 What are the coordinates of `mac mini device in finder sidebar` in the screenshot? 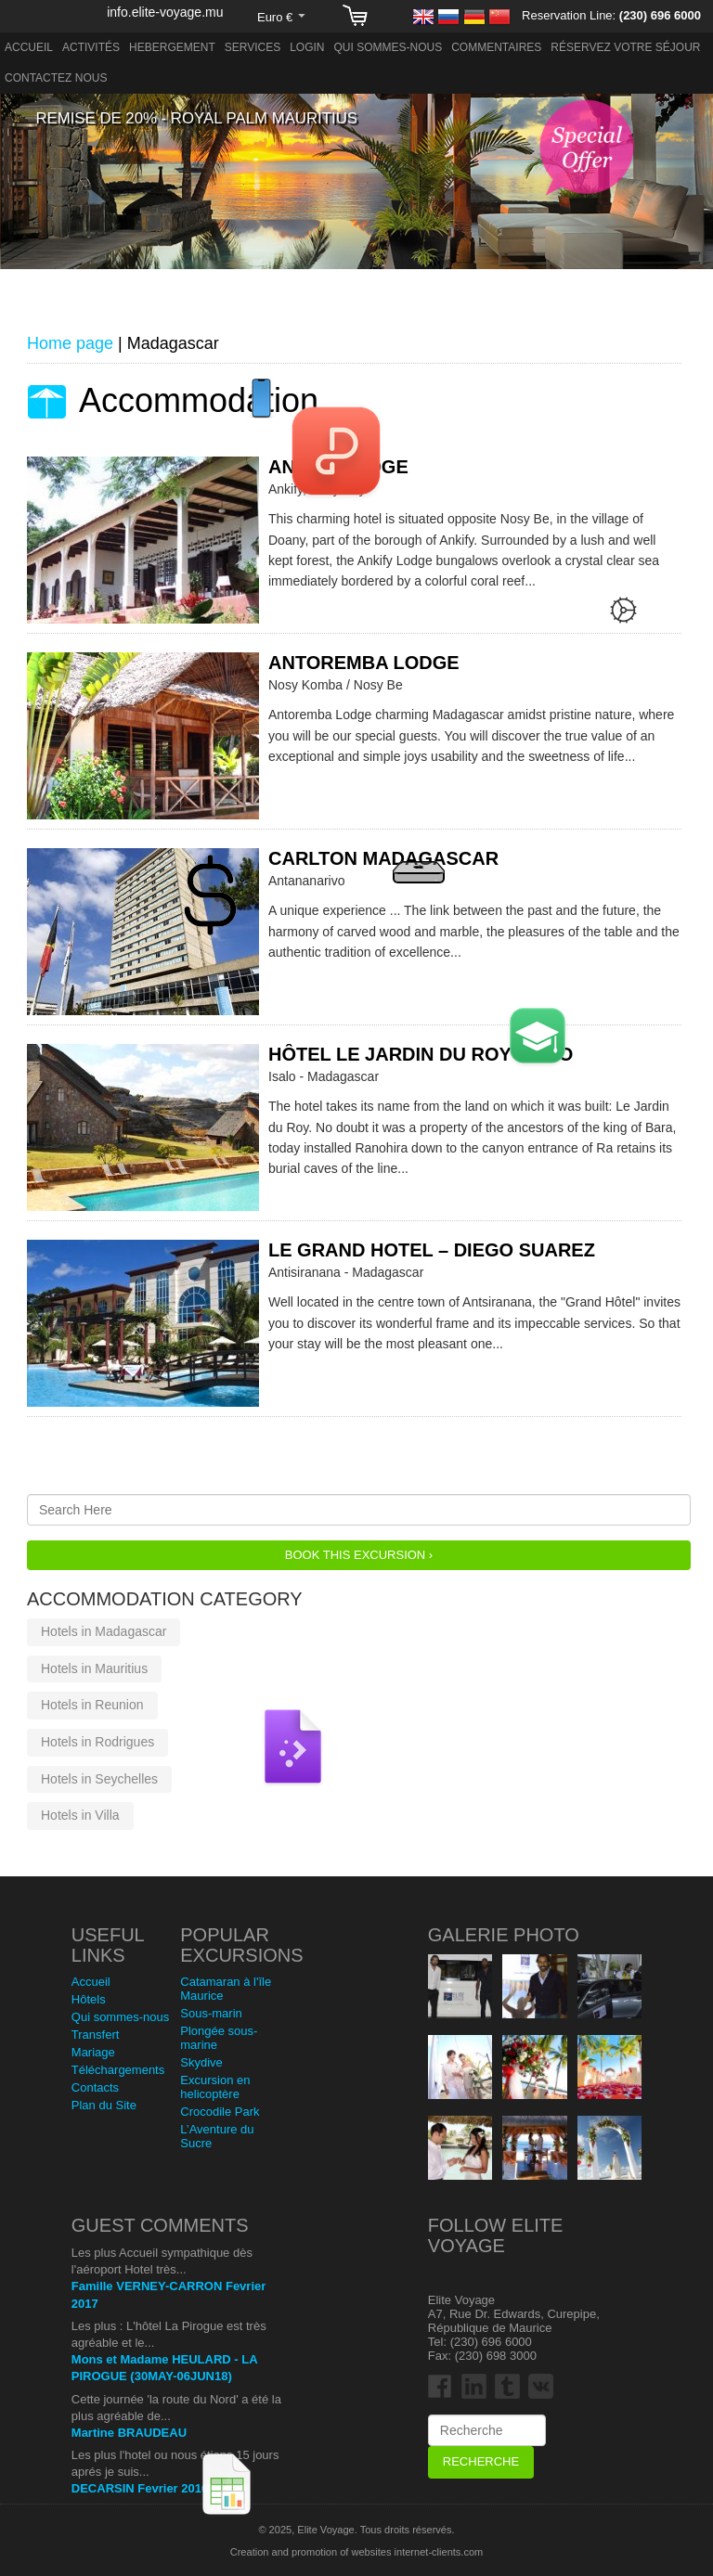 It's located at (419, 872).